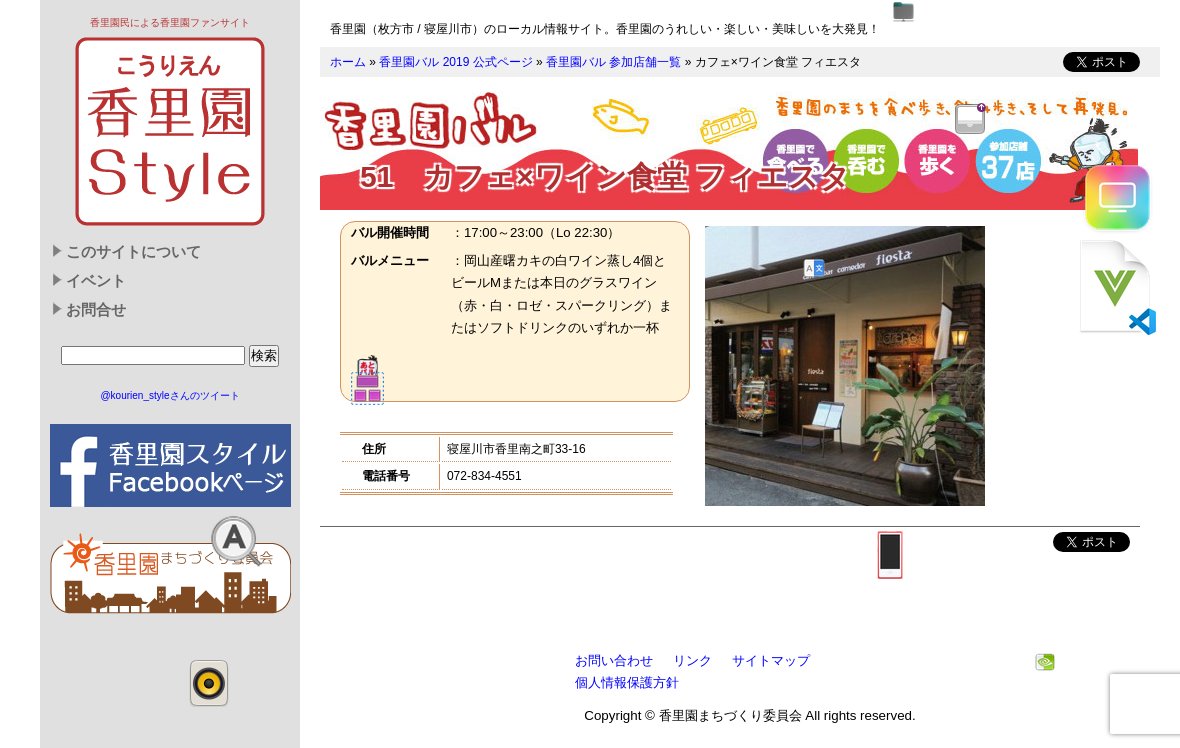 Image resolution: width=1180 pixels, height=748 pixels. I want to click on access language and region settings, so click(814, 268).